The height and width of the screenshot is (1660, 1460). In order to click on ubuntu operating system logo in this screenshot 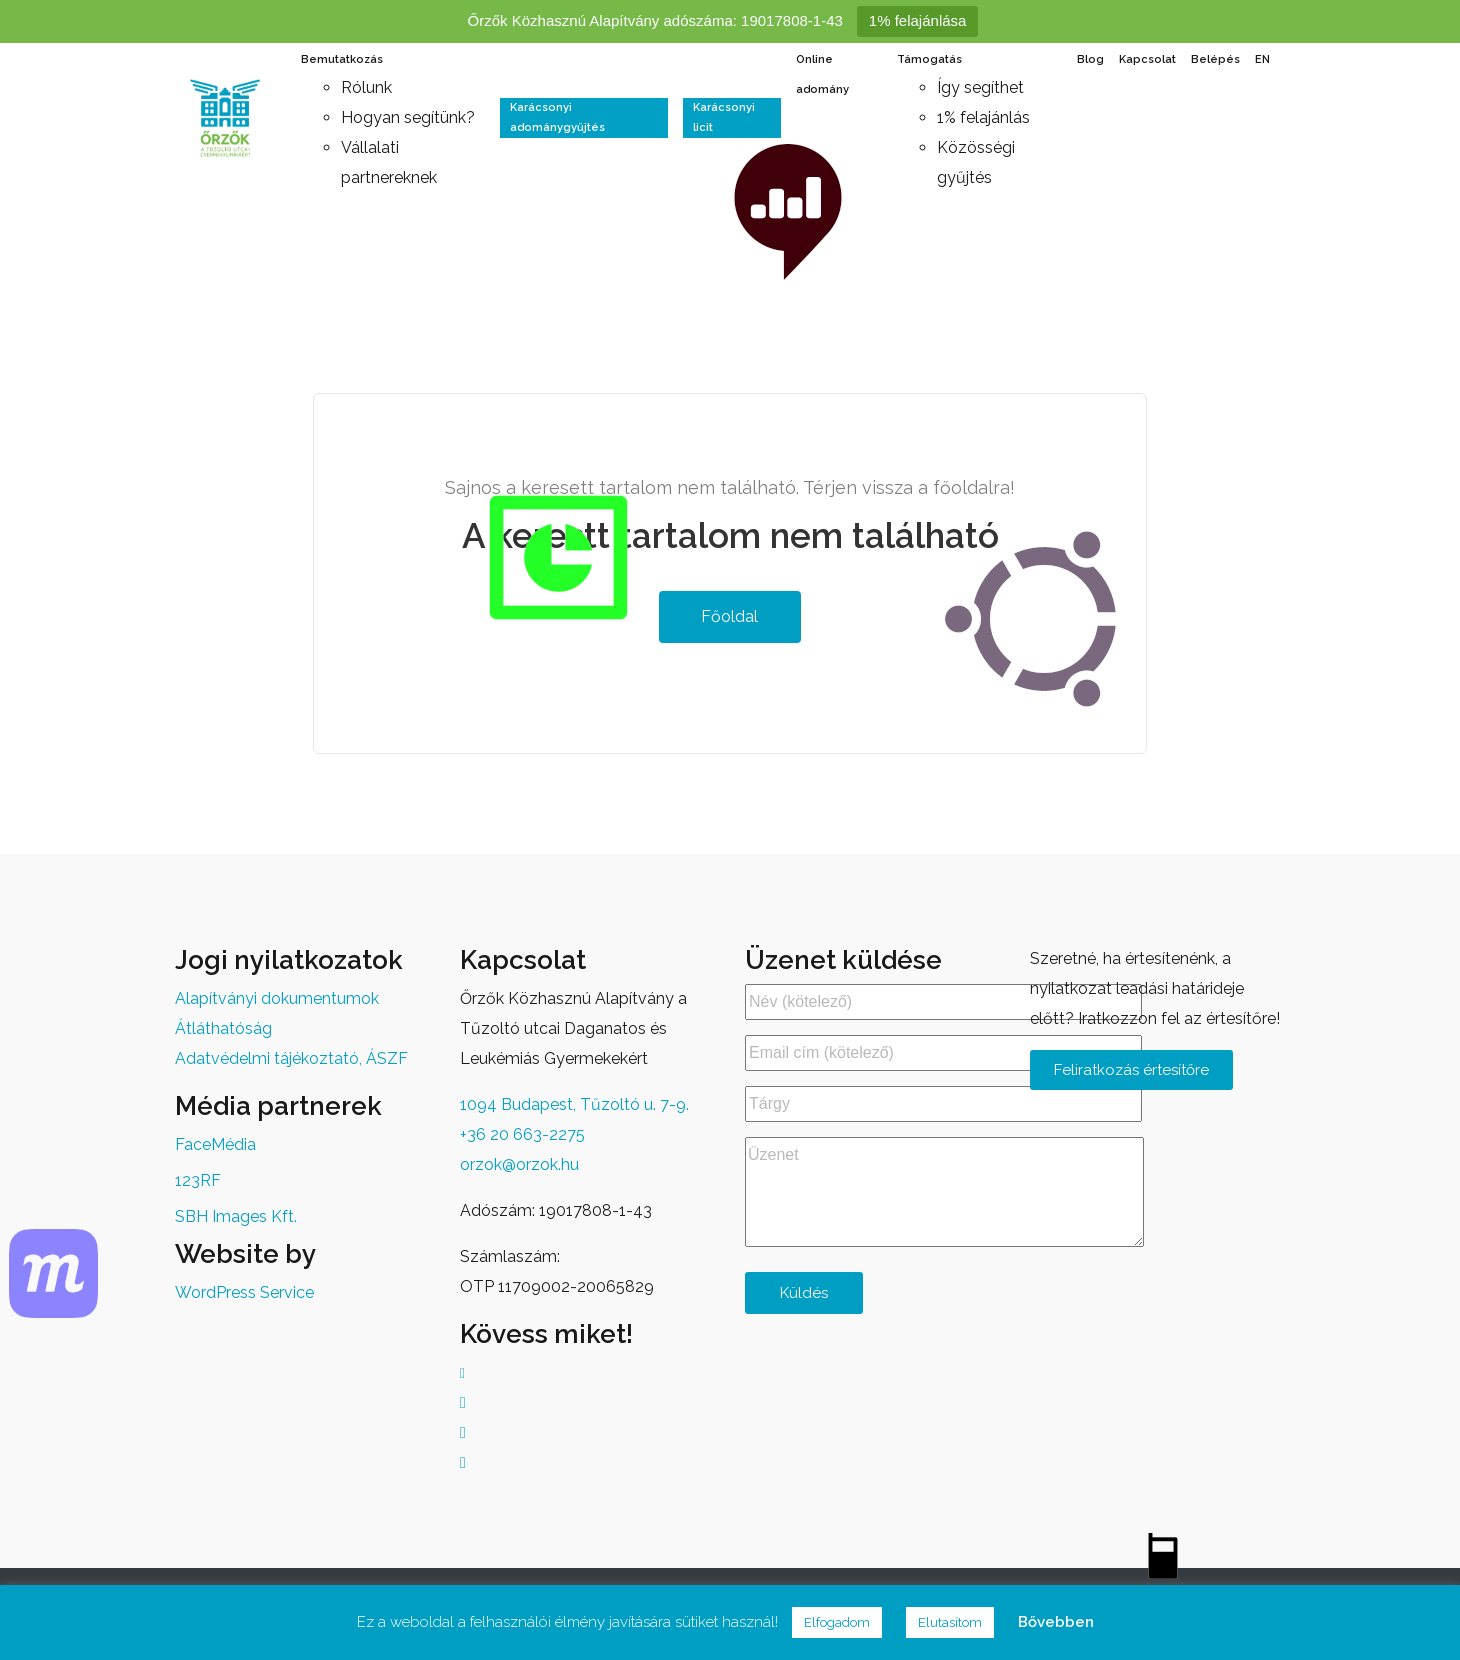, I will do `click(1044, 619)`.